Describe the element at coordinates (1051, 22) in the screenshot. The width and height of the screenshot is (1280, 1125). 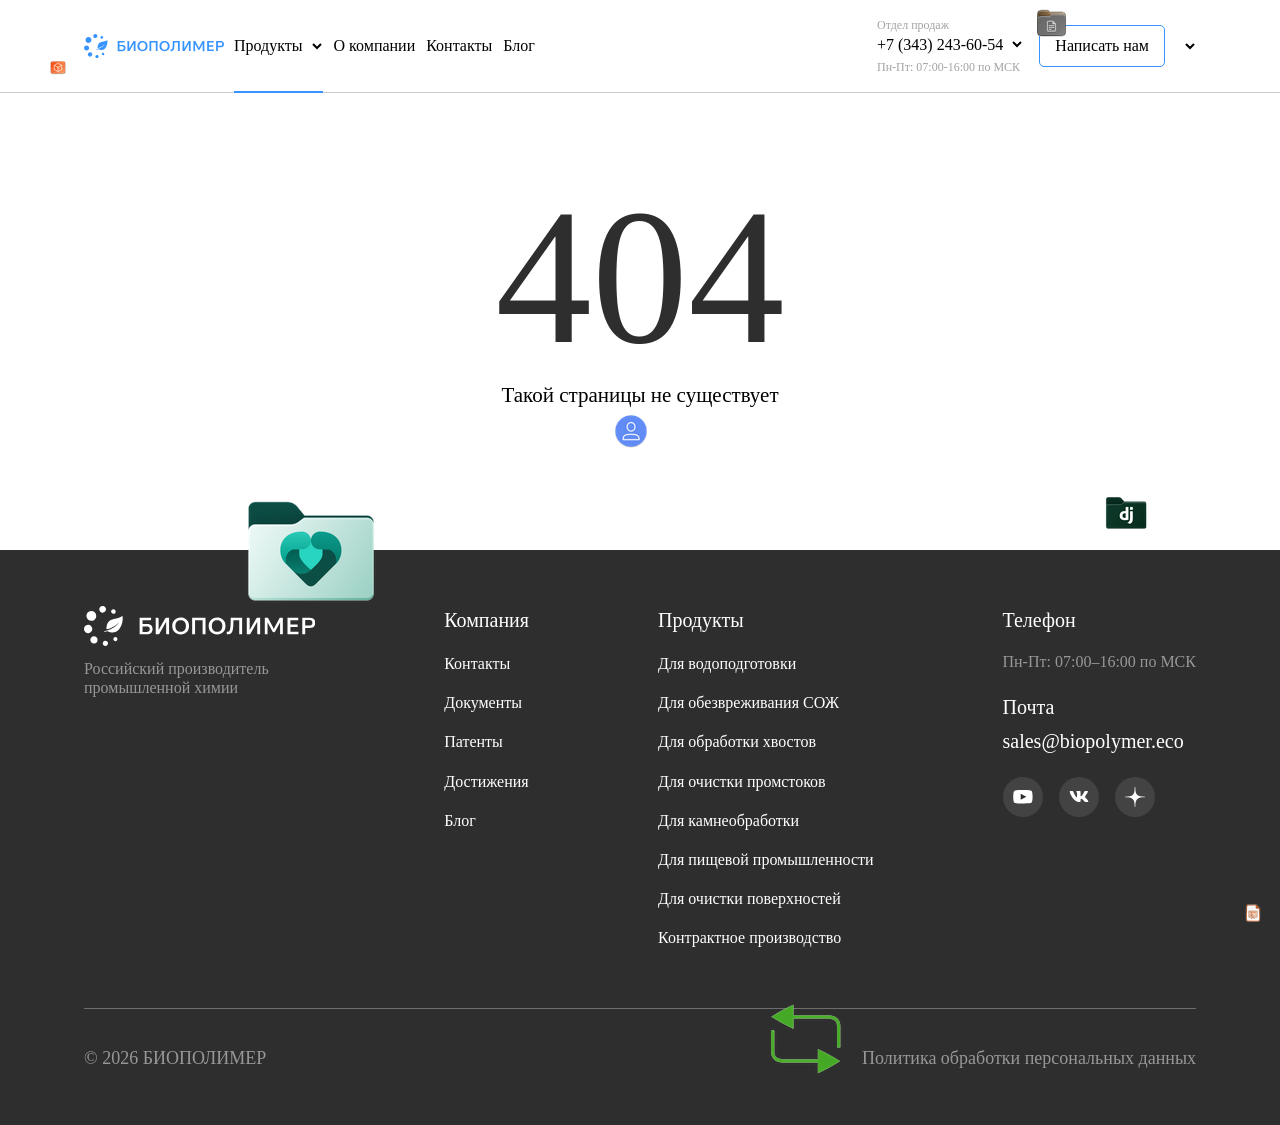
I see `open your documents folder` at that location.